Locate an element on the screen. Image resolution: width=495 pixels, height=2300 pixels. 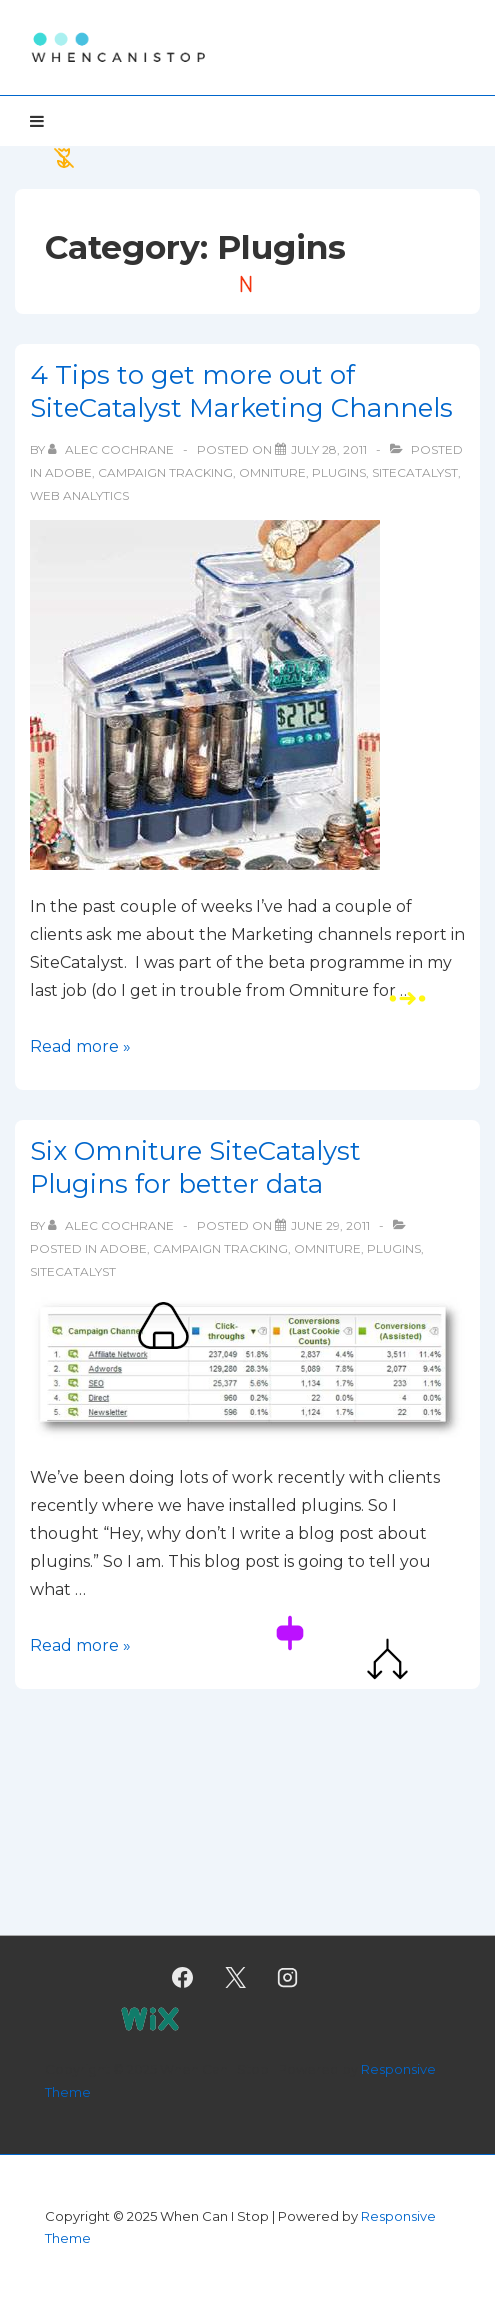
browse japanese food options is located at coordinates (163, 1325).